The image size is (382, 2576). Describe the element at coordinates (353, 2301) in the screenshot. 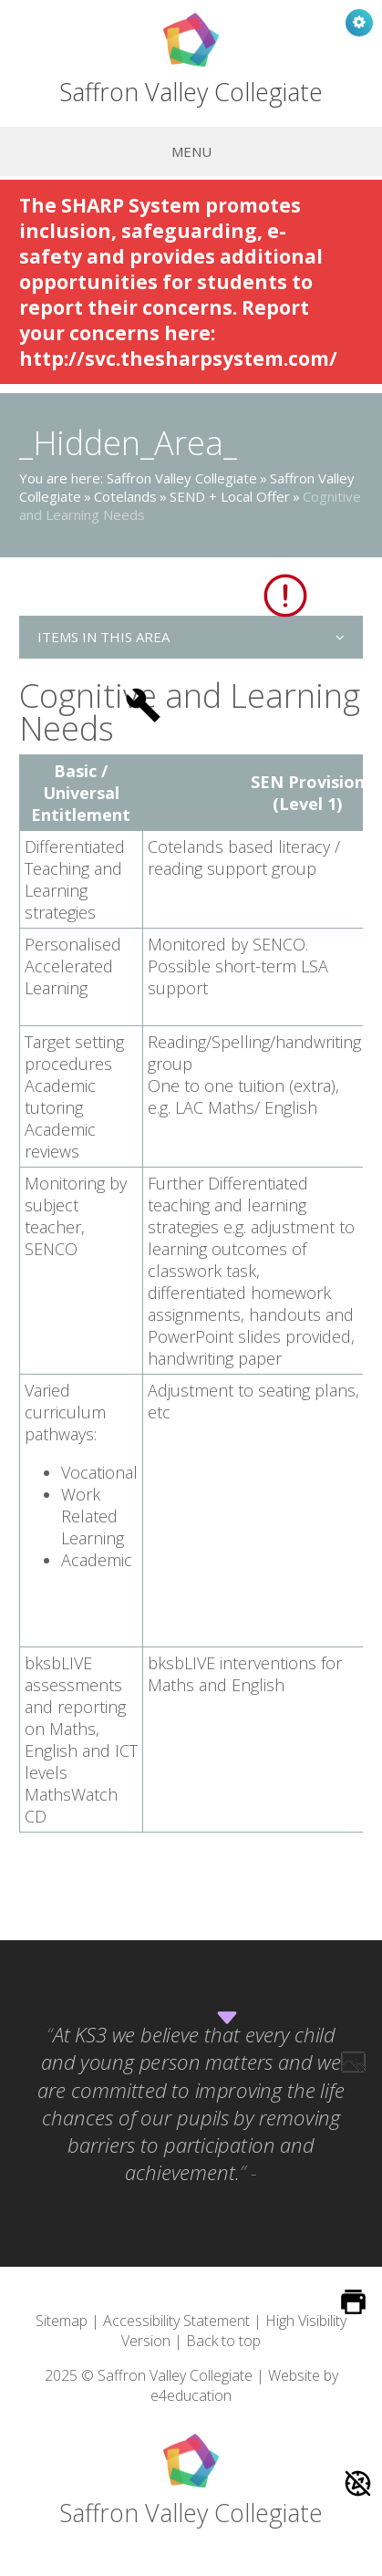

I see `print this document` at that location.